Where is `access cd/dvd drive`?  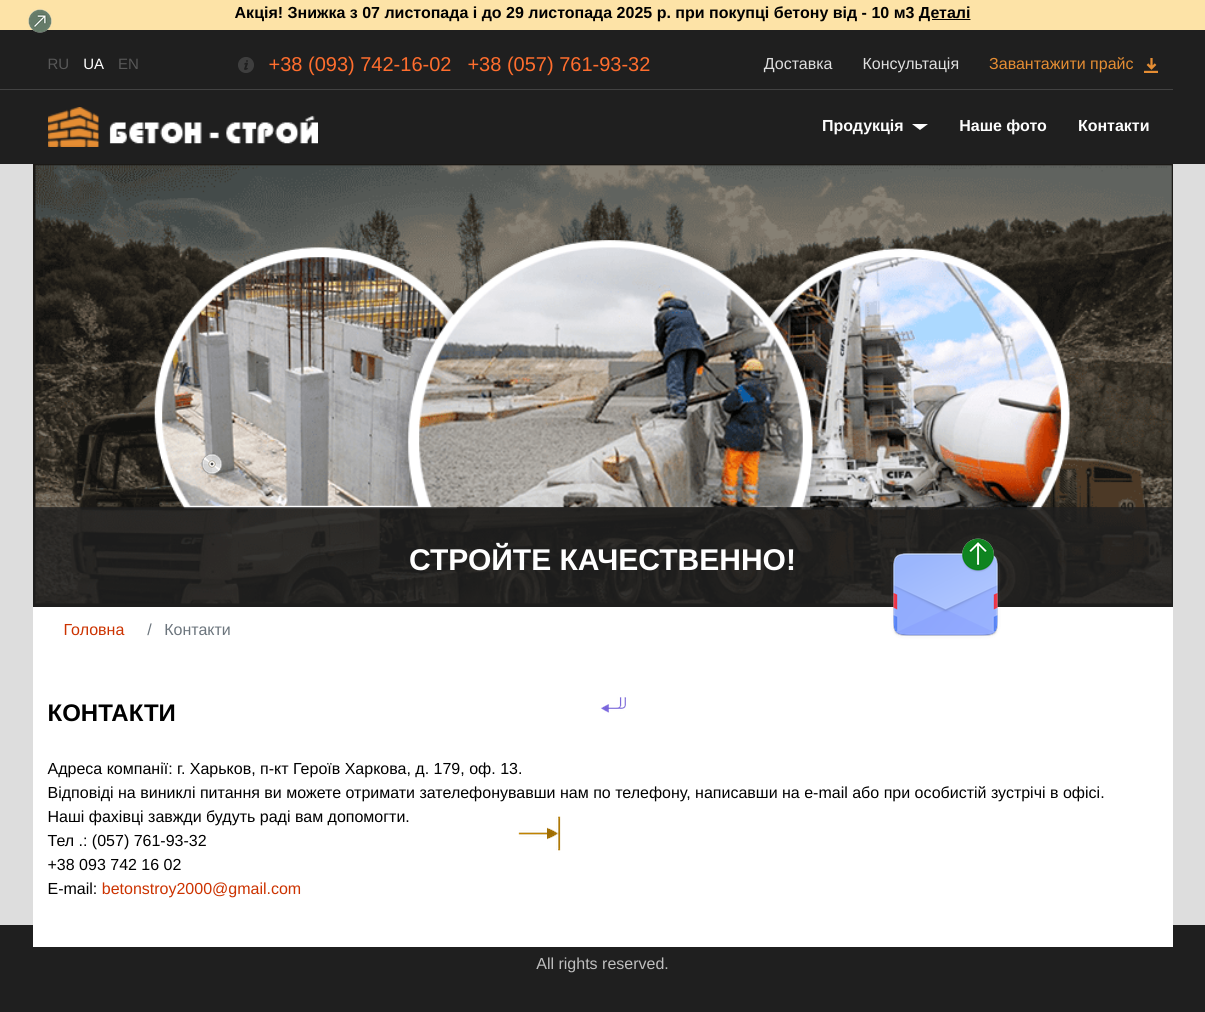
access cd/dvd drive is located at coordinates (212, 464).